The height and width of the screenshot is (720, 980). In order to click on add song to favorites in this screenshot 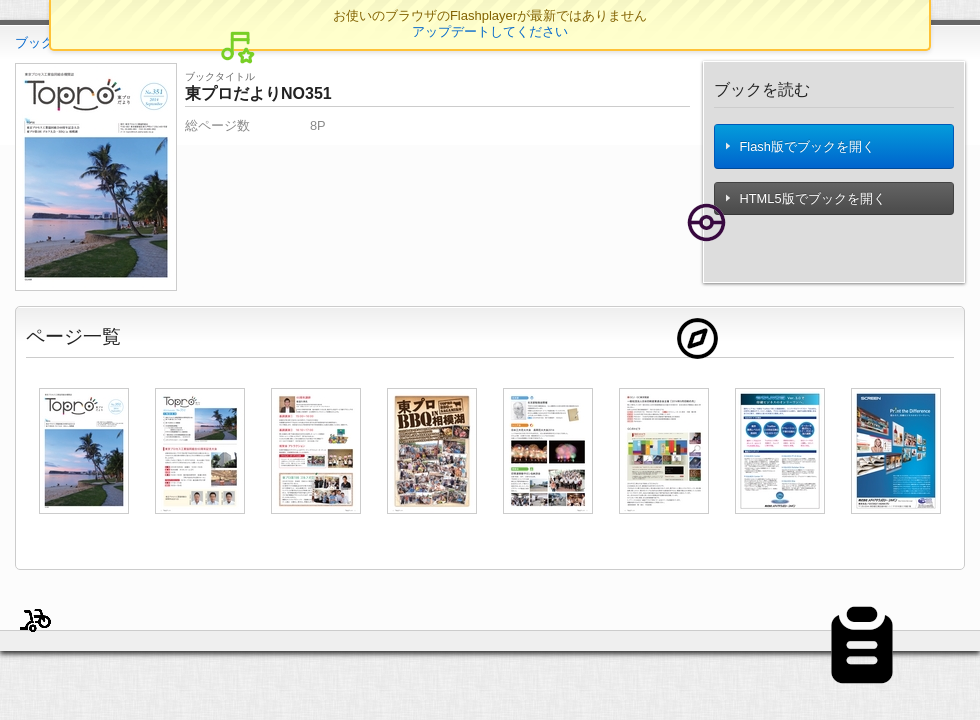, I will do `click(237, 46)`.